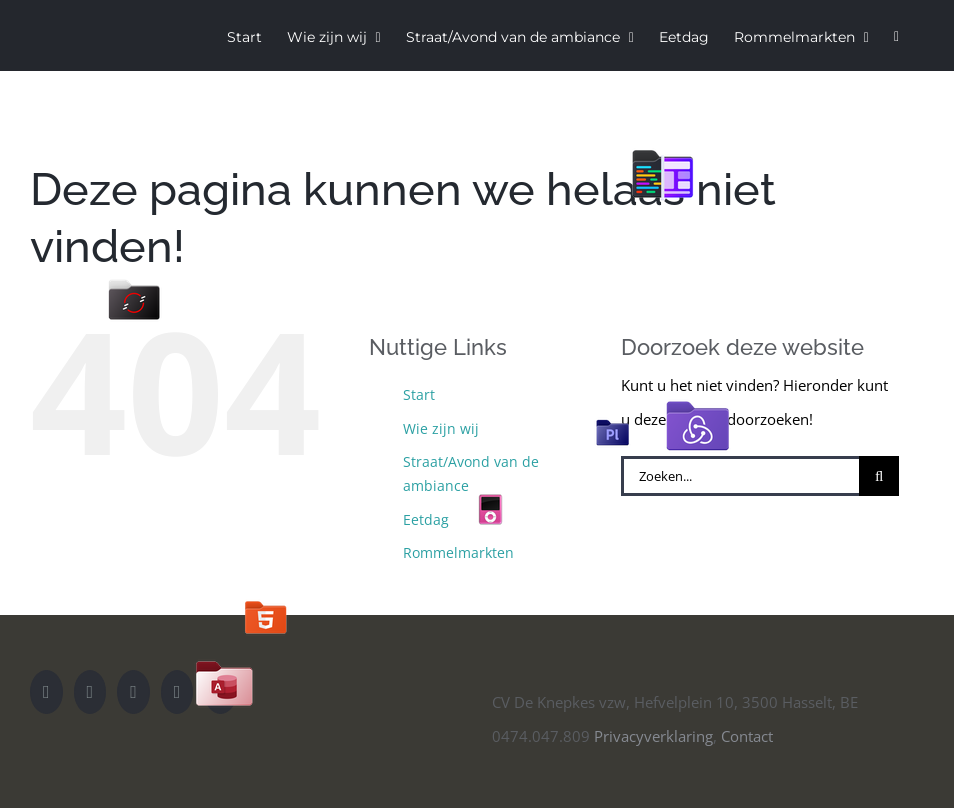  What do you see at coordinates (697, 427) in the screenshot?
I see `folder containing redux state management files` at bounding box center [697, 427].